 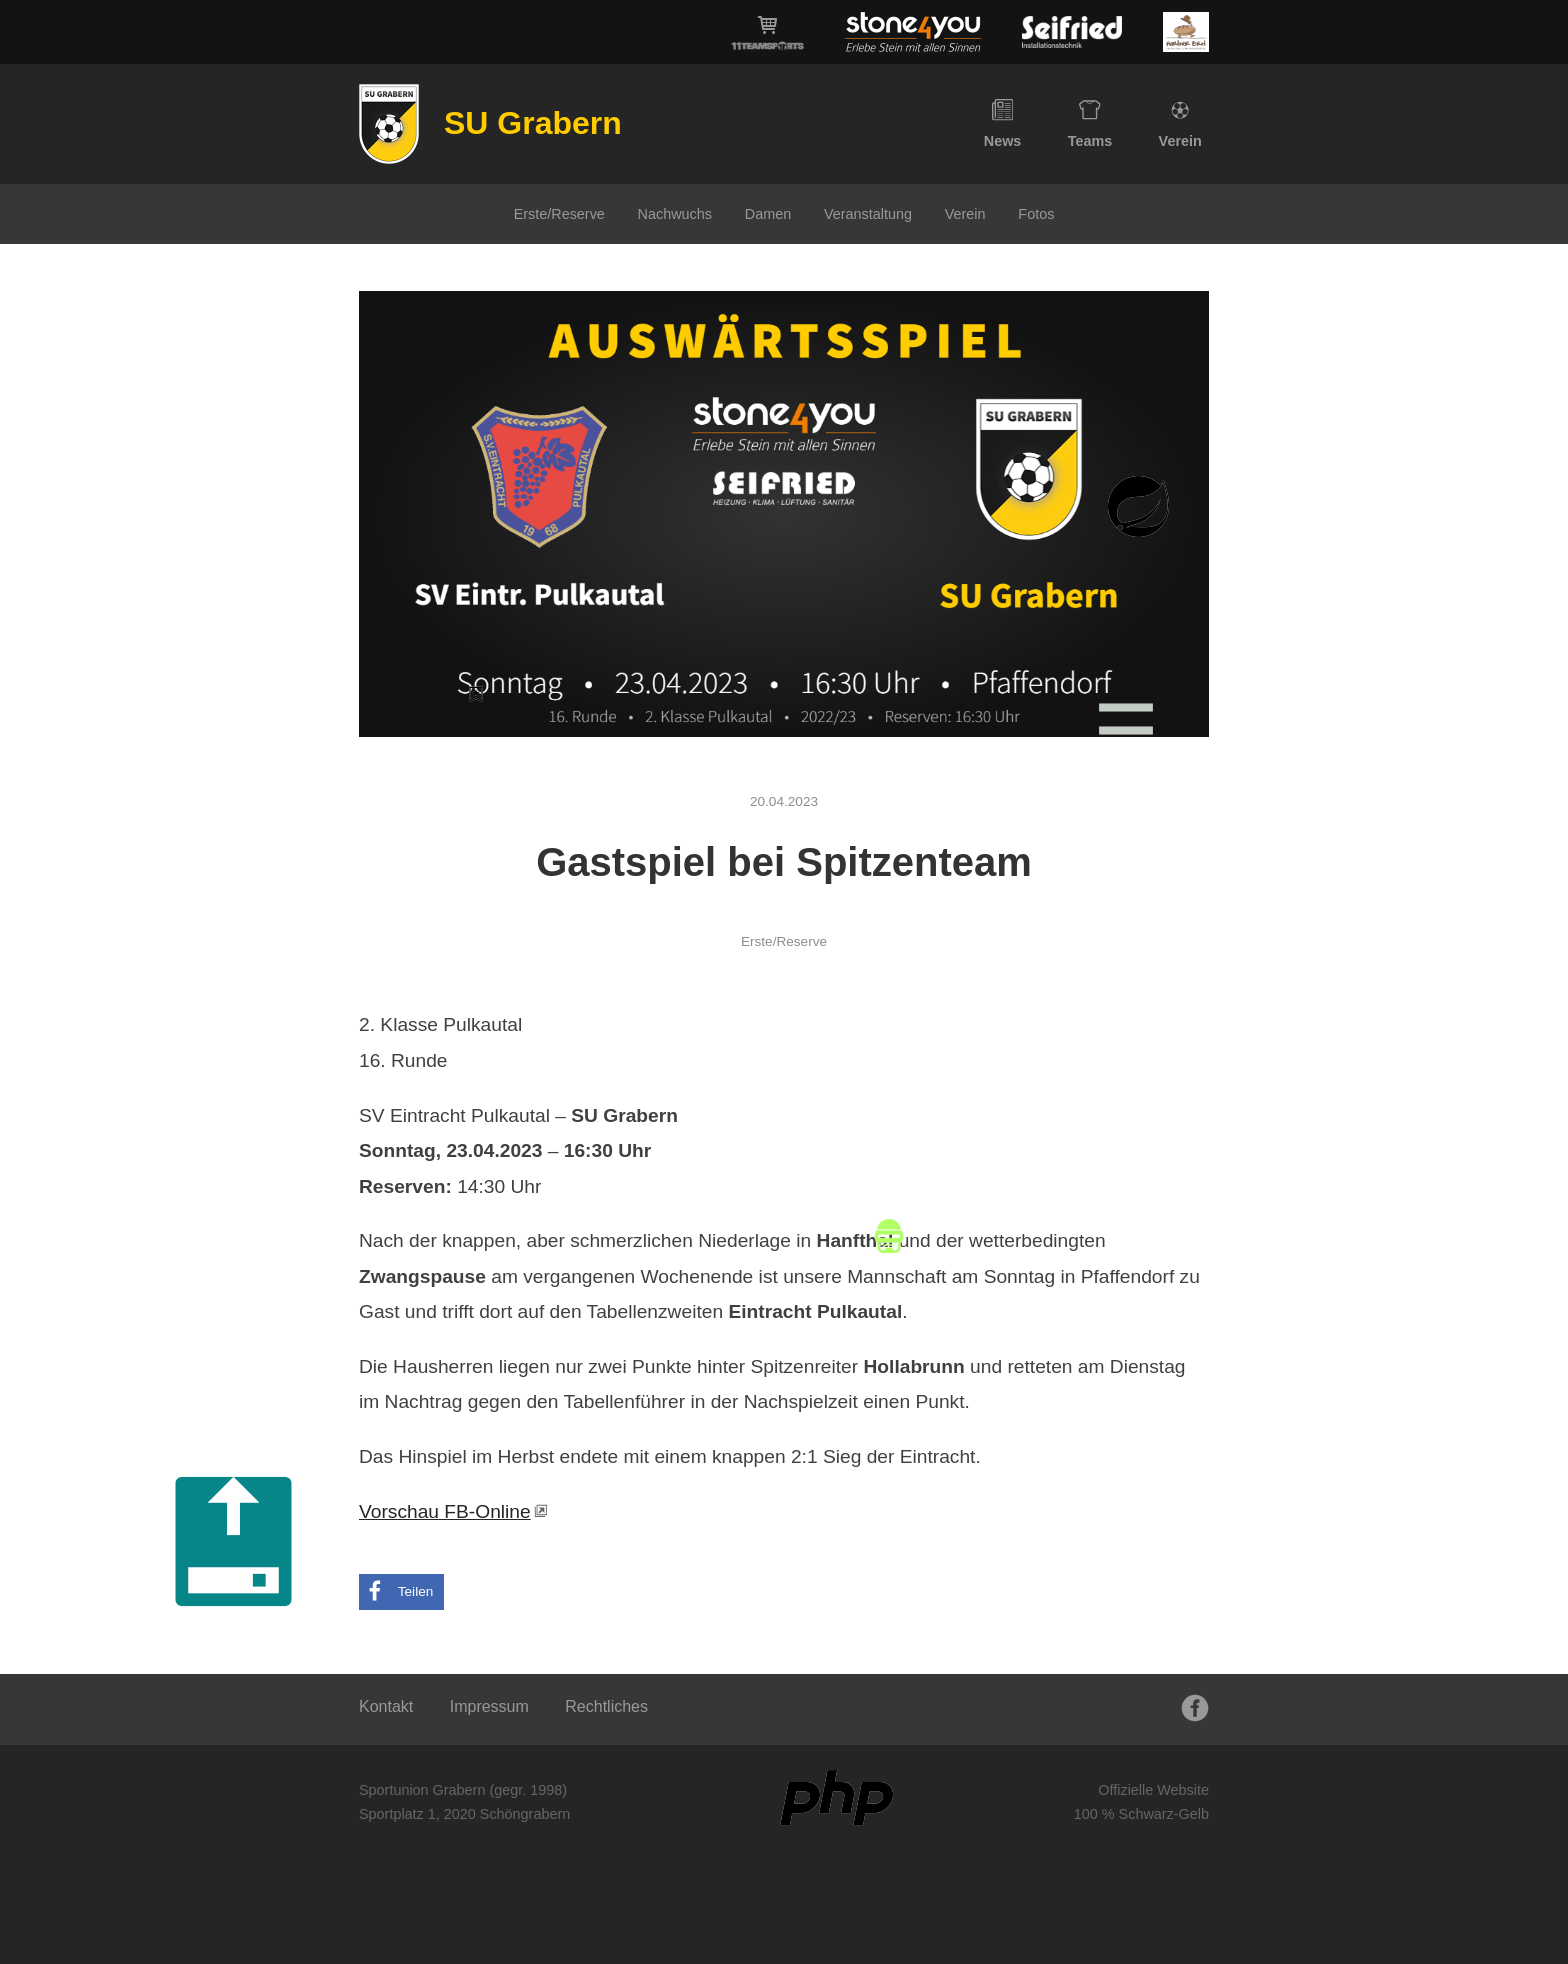 What do you see at coordinates (1138, 506) in the screenshot?
I see `spring framework logo` at bounding box center [1138, 506].